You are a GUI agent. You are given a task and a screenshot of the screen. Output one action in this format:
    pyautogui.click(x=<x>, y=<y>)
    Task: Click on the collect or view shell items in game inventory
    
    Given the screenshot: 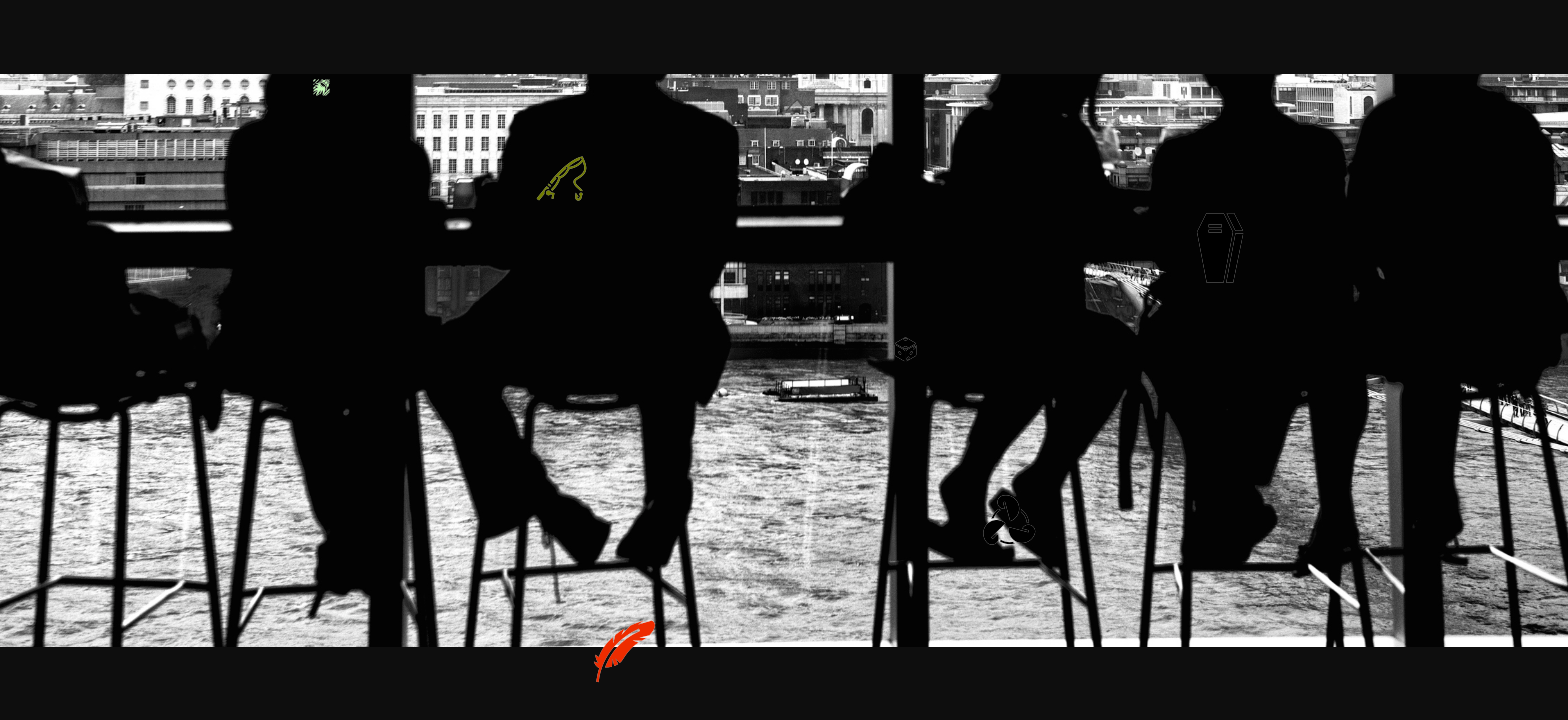 What is the action you would take?
    pyautogui.click(x=1009, y=521)
    